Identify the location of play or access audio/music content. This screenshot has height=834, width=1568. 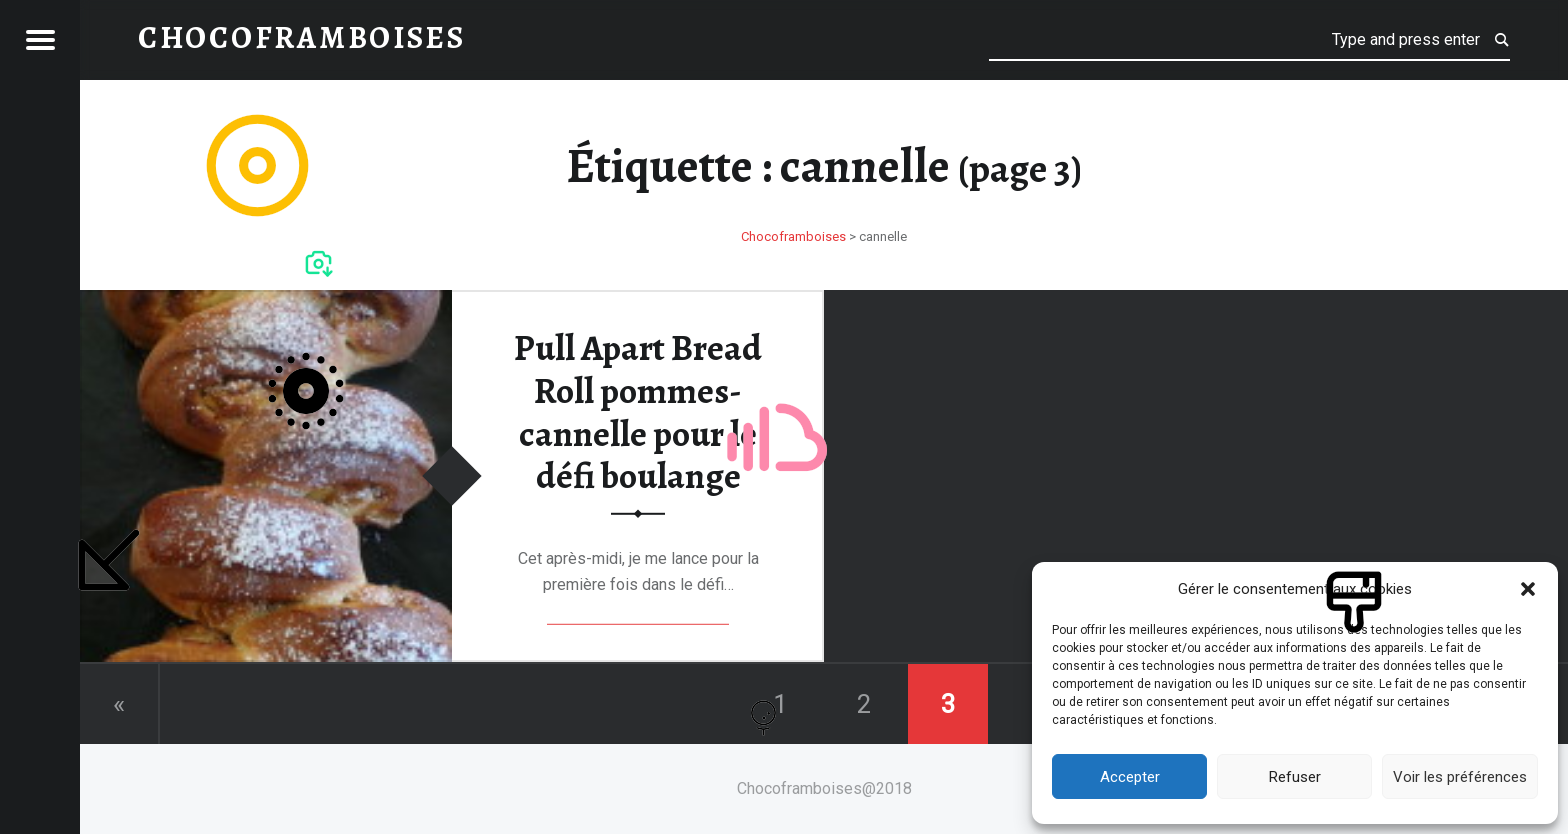
(257, 165).